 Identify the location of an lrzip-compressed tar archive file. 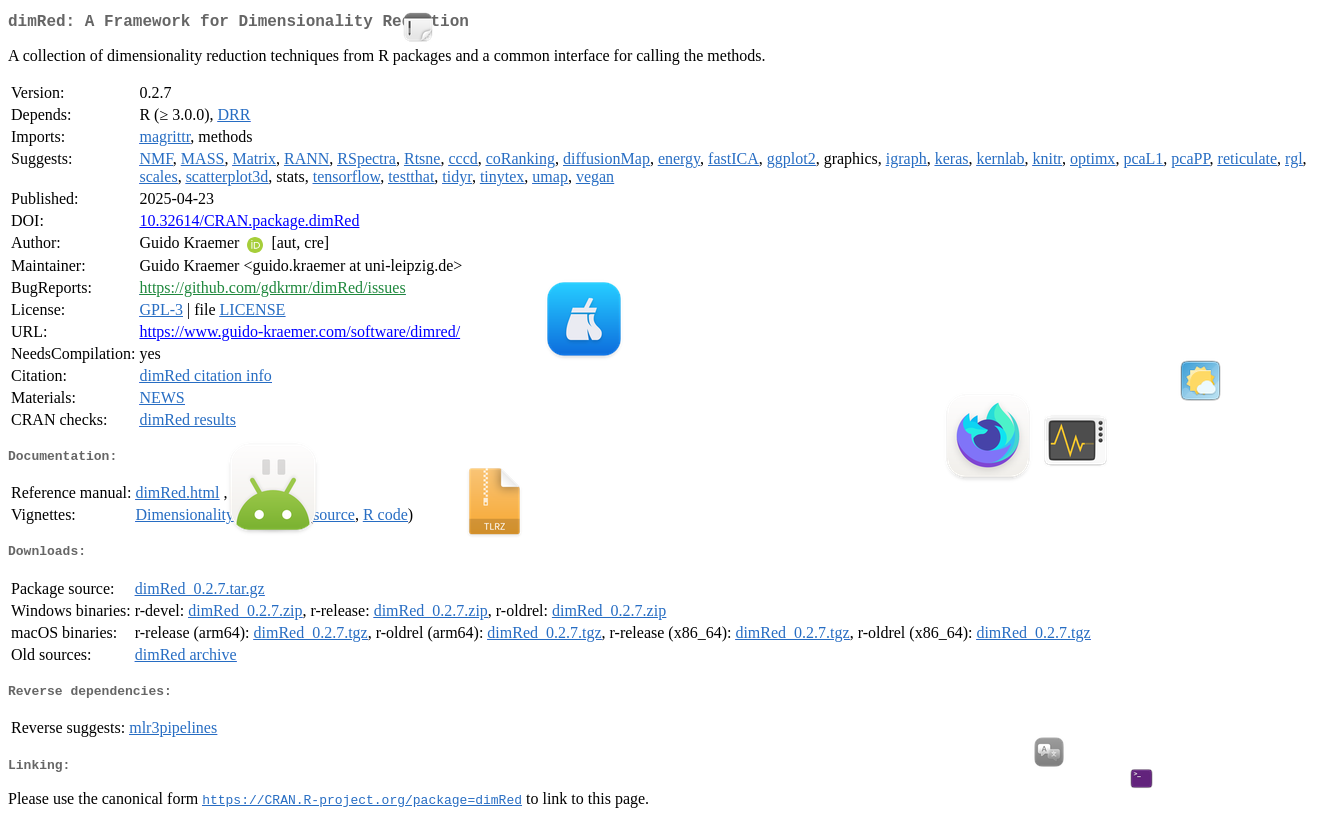
(494, 502).